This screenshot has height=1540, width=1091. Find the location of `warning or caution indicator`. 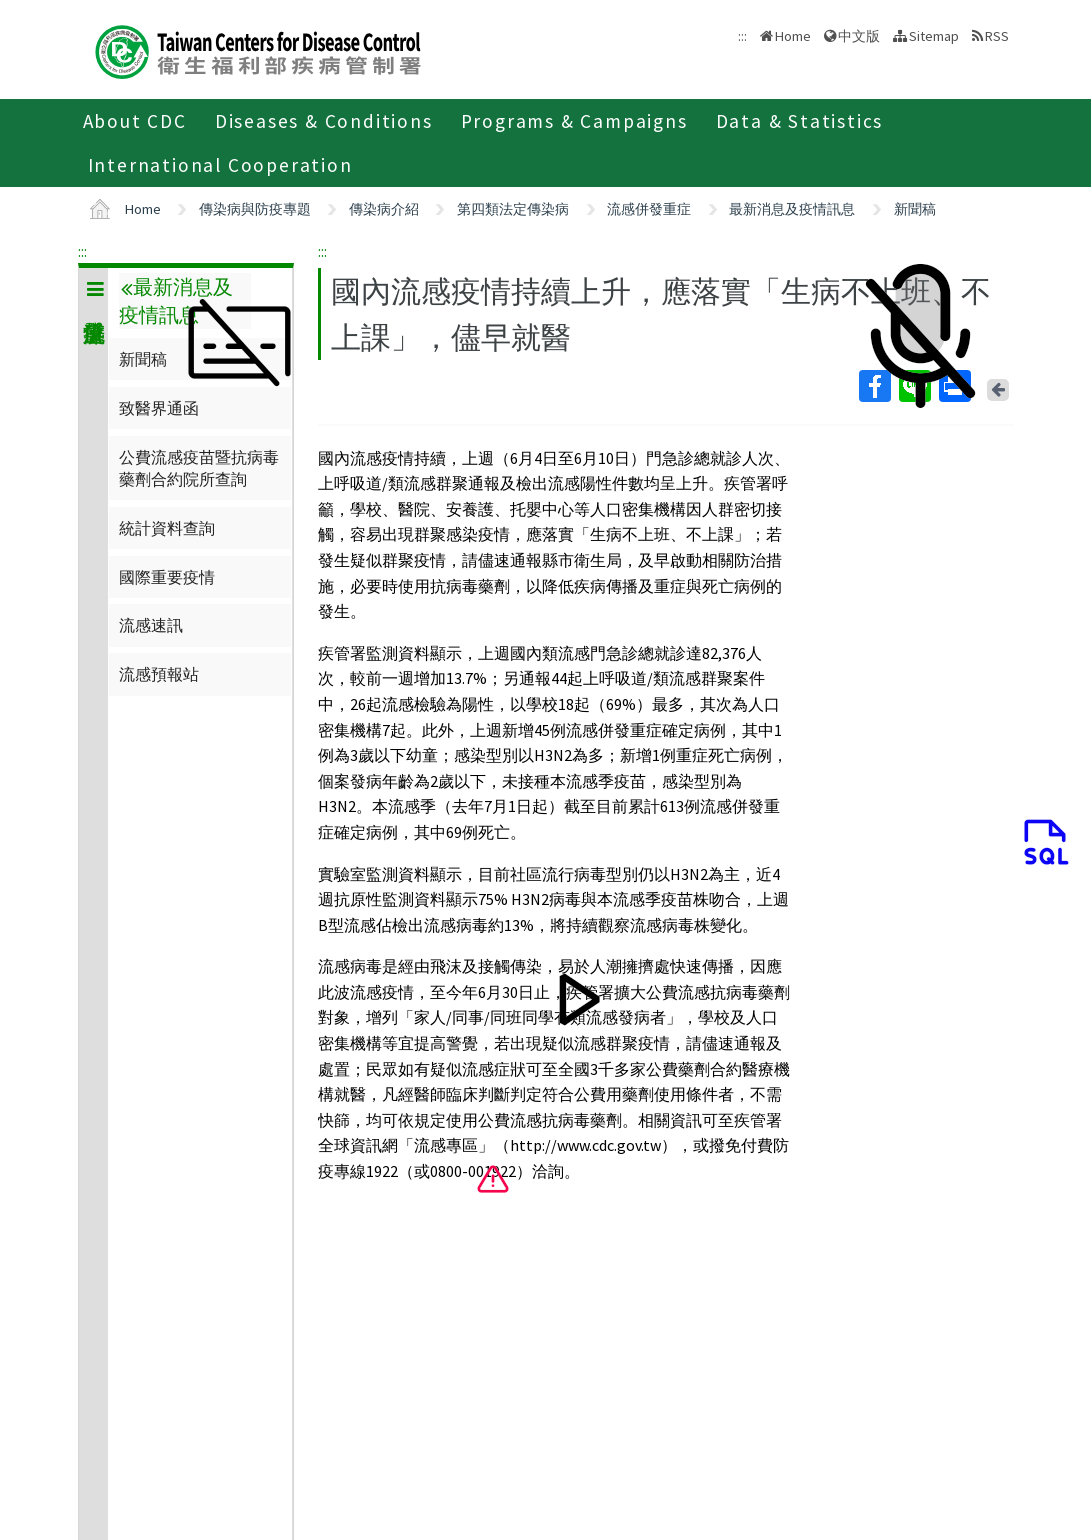

warning or caution indicator is located at coordinates (493, 1180).